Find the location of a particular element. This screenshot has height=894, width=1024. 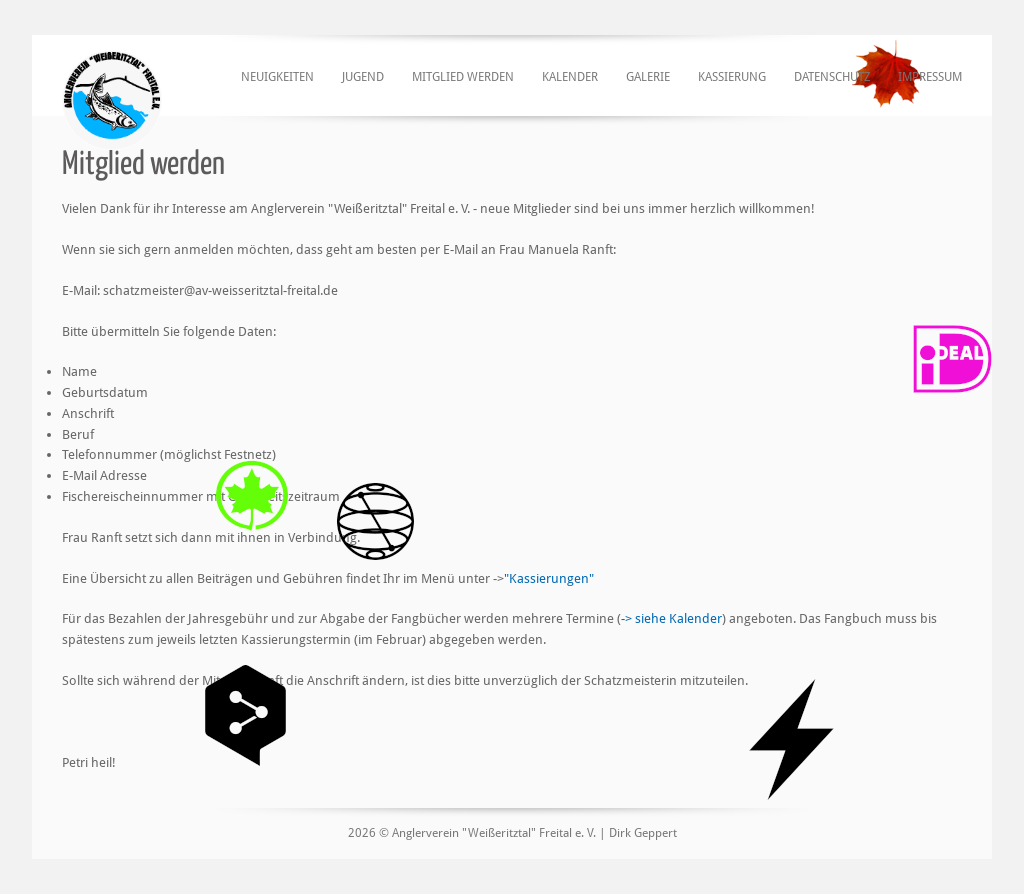

open StackBlitz web IDE is located at coordinates (791, 739).